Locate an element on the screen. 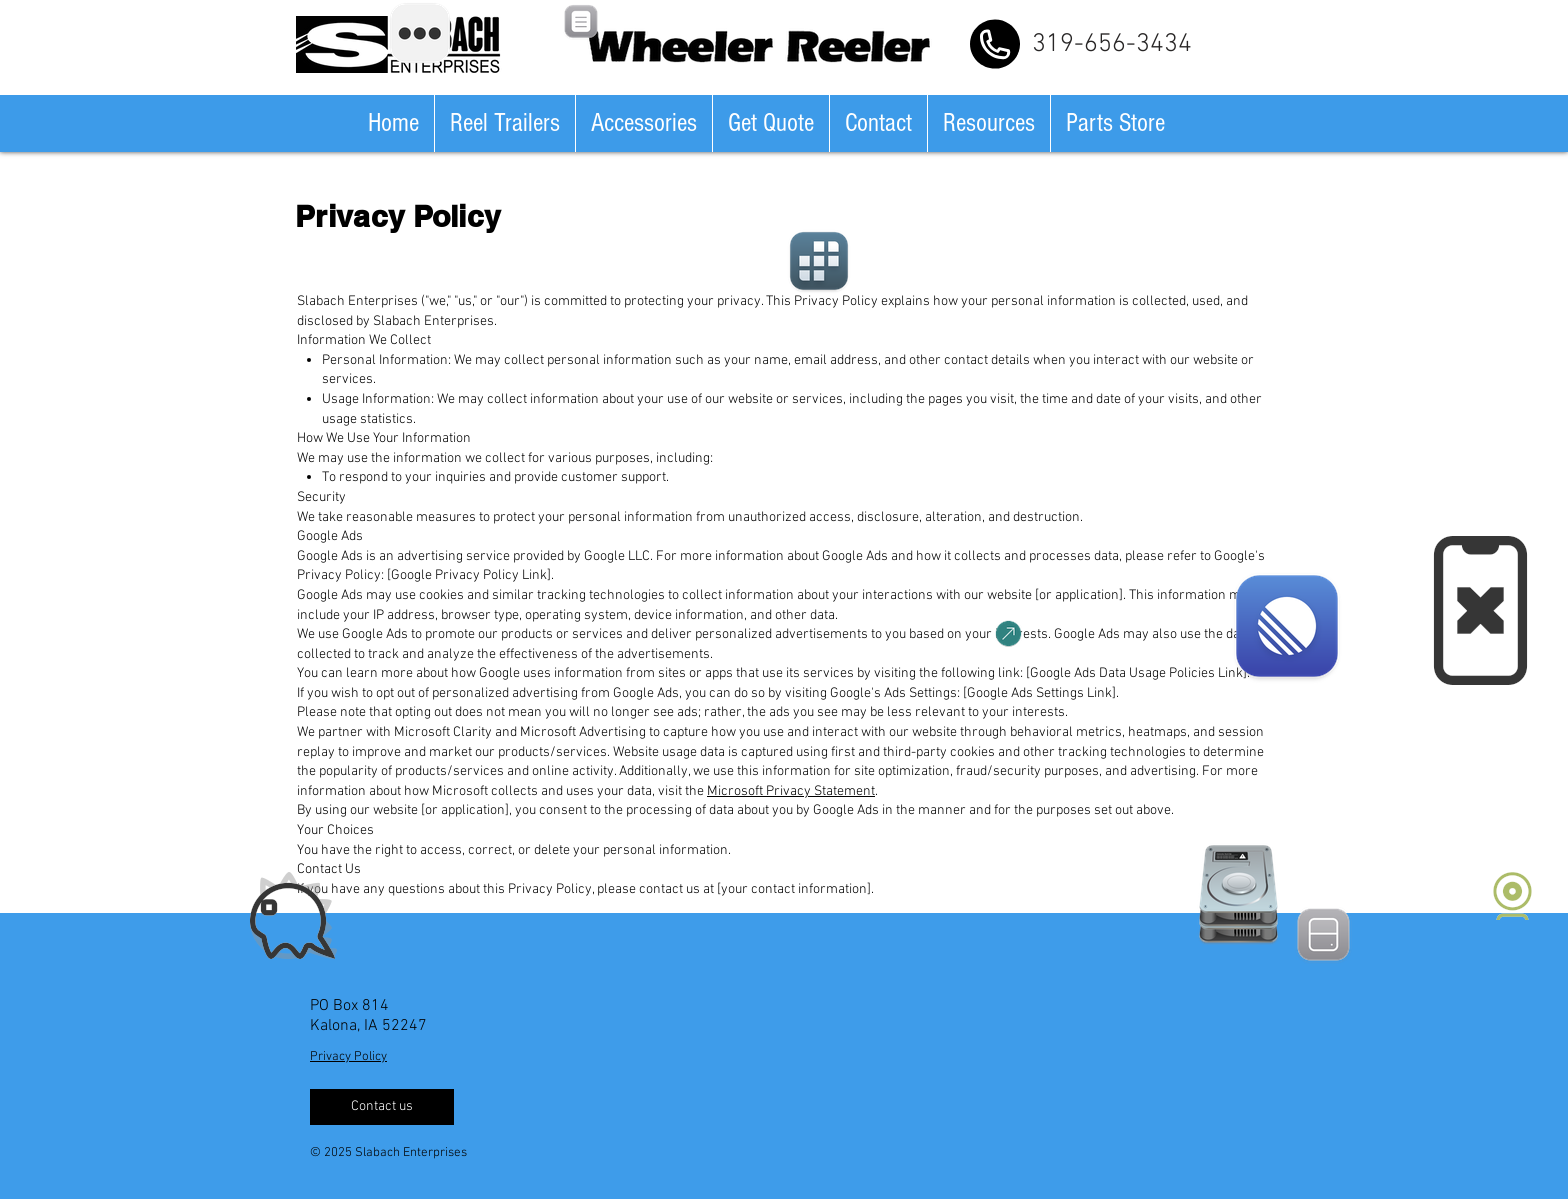 The height and width of the screenshot is (1199, 1568). access scanner device preferences is located at coordinates (1323, 935).